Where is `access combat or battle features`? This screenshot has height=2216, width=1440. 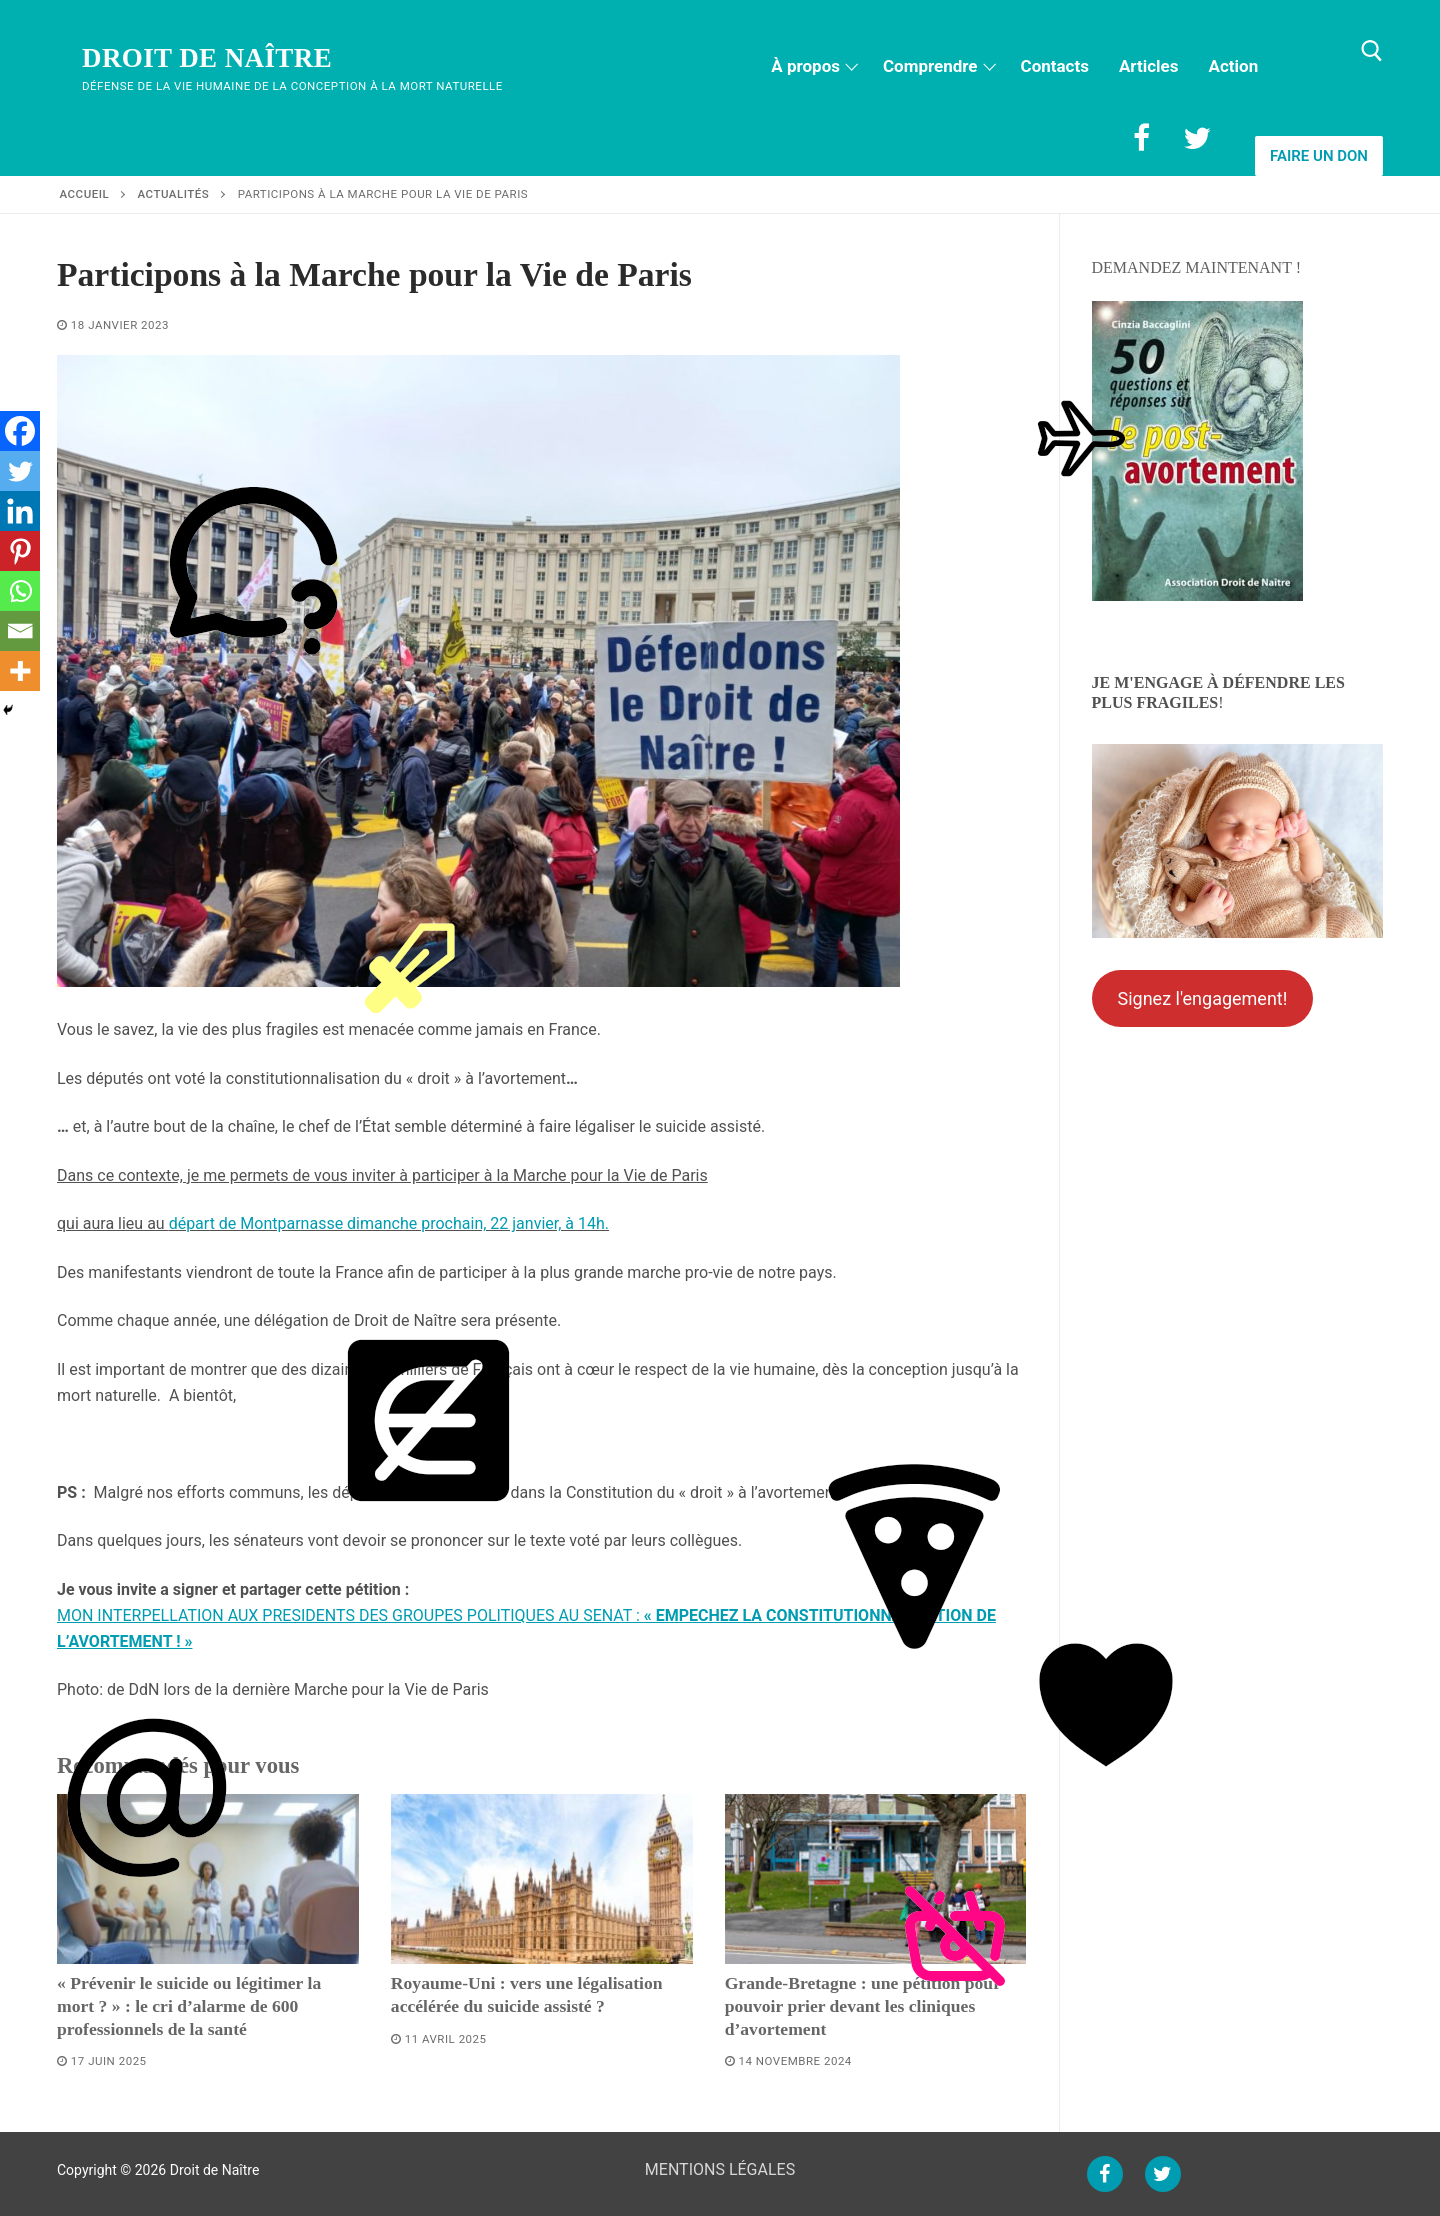
access combat or battle features is located at coordinates (411, 967).